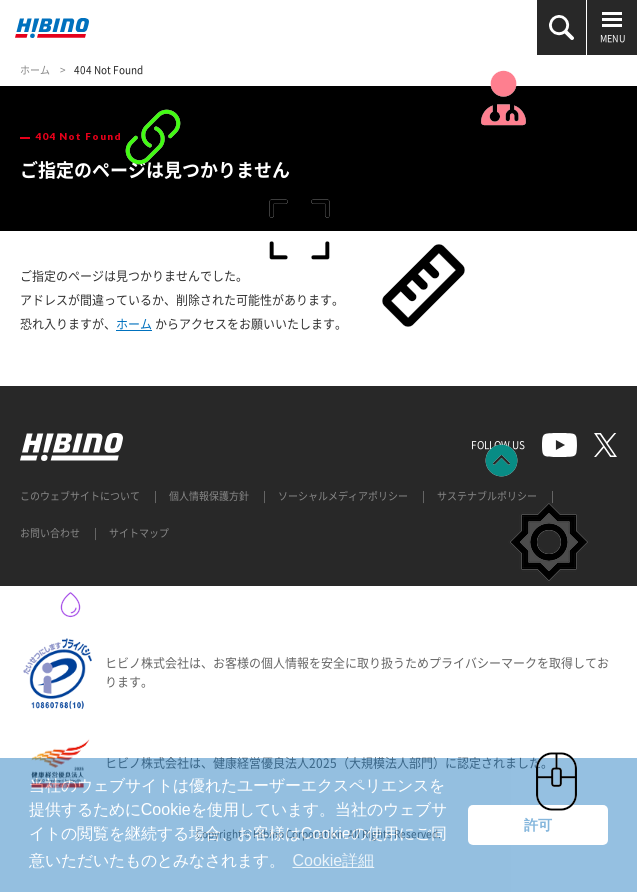 This screenshot has height=892, width=637. I want to click on view doctor or medical professional profile, so click(503, 97).